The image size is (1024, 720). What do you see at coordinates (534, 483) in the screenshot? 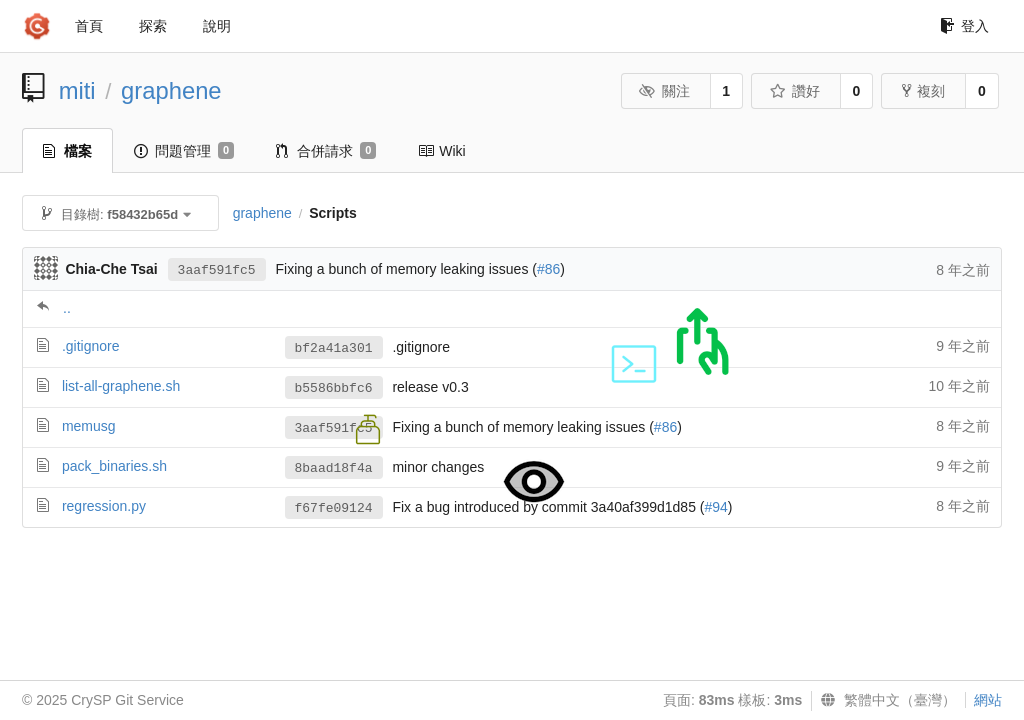
I see `toggle visibility of content or password` at bounding box center [534, 483].